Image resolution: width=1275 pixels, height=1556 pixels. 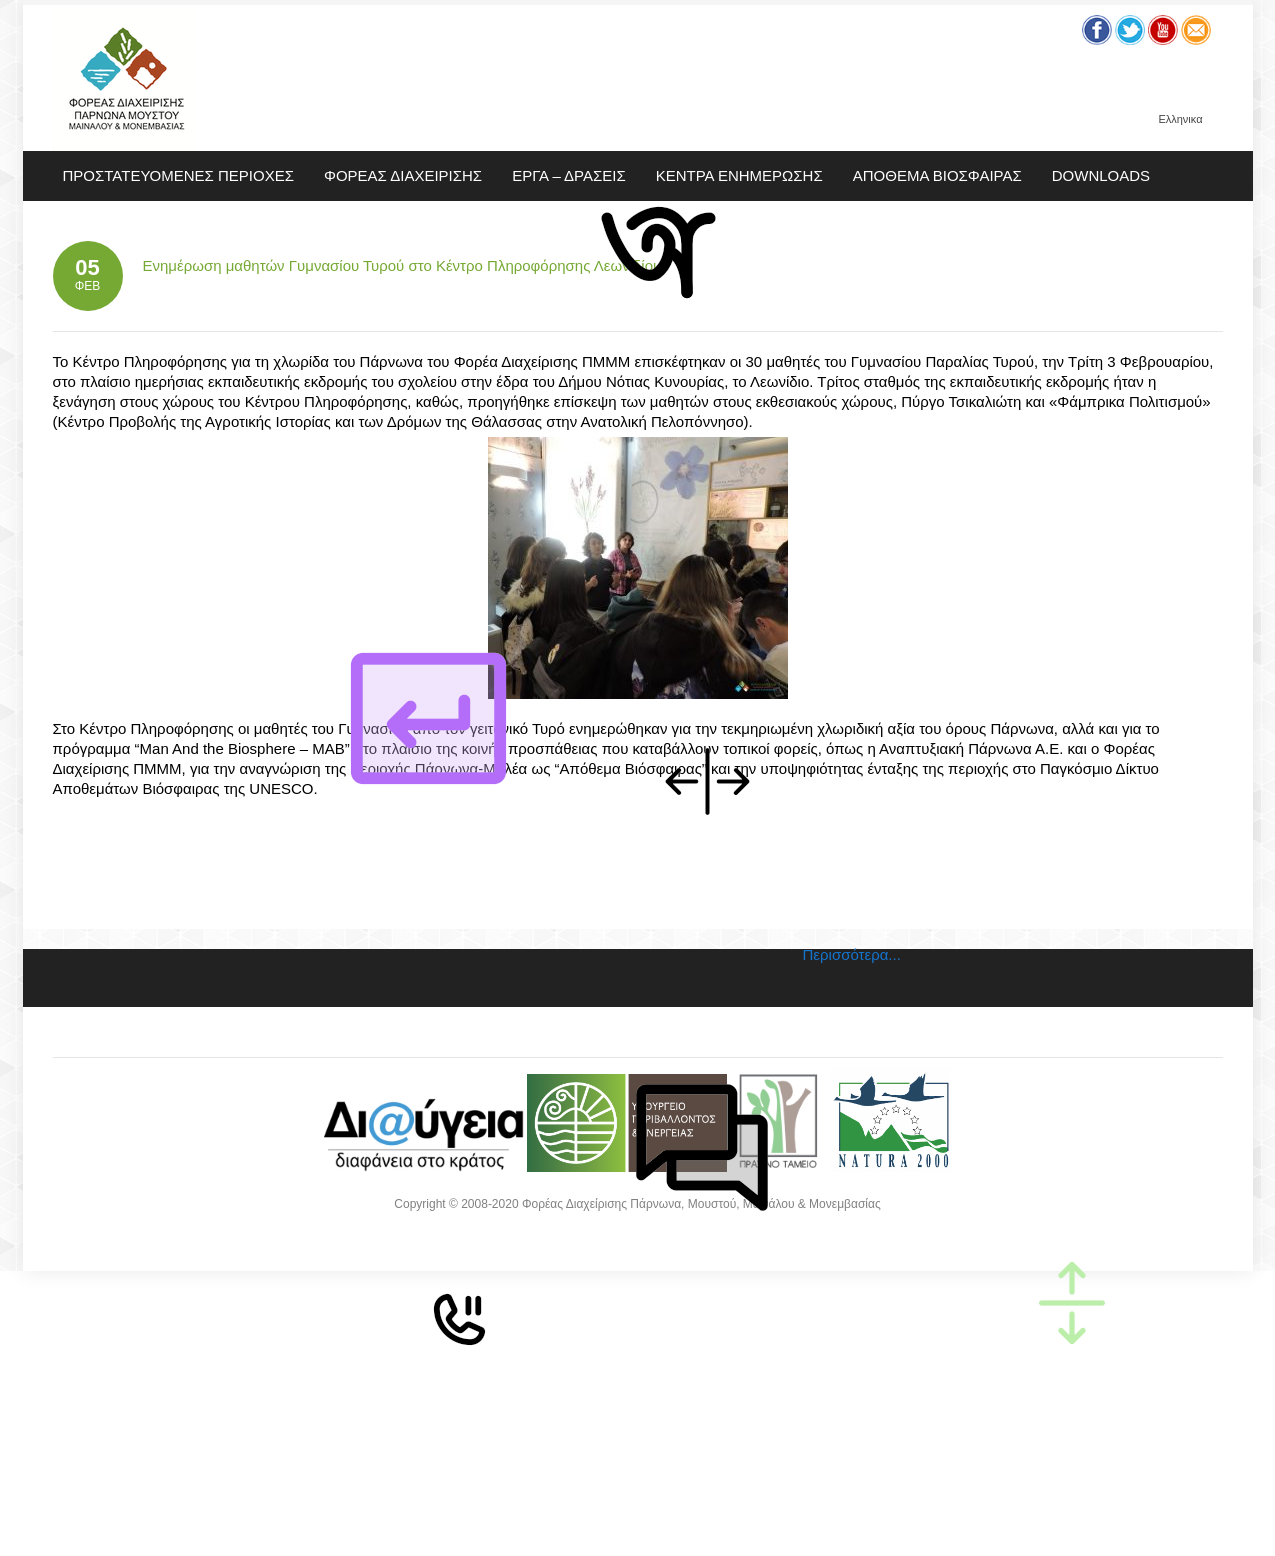 I want to click on switch to bangla language input, so click(x=658, y=252).